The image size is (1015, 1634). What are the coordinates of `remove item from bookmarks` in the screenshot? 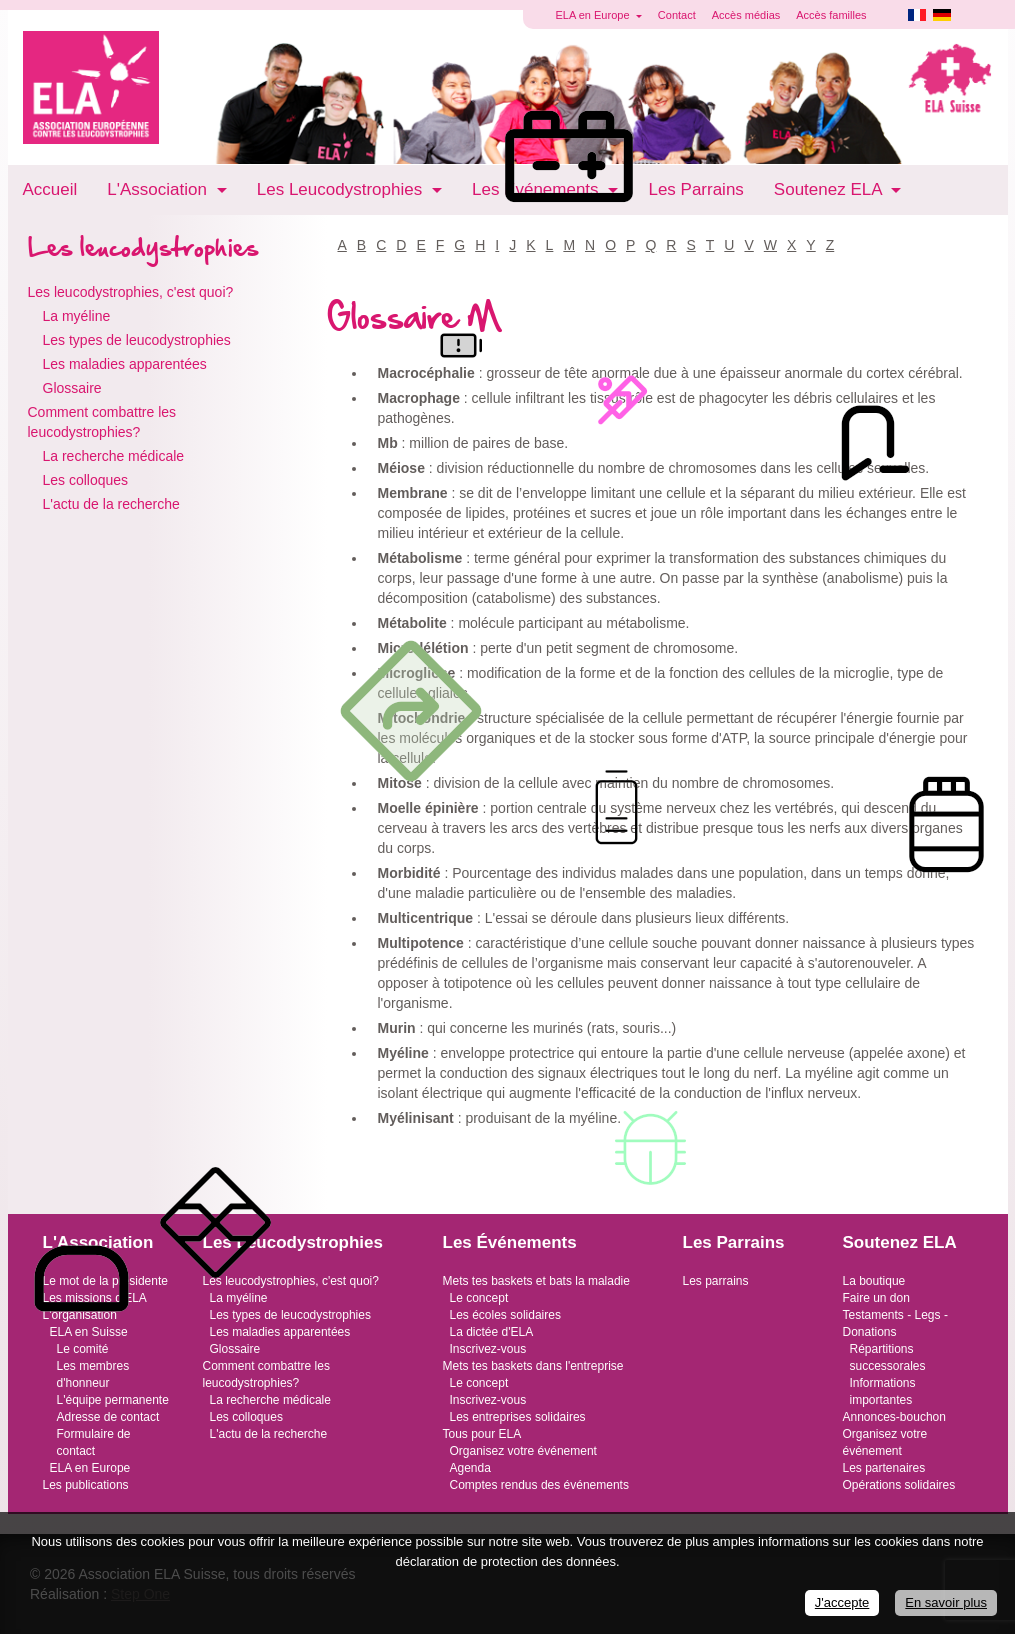 It's located at (868, 443).